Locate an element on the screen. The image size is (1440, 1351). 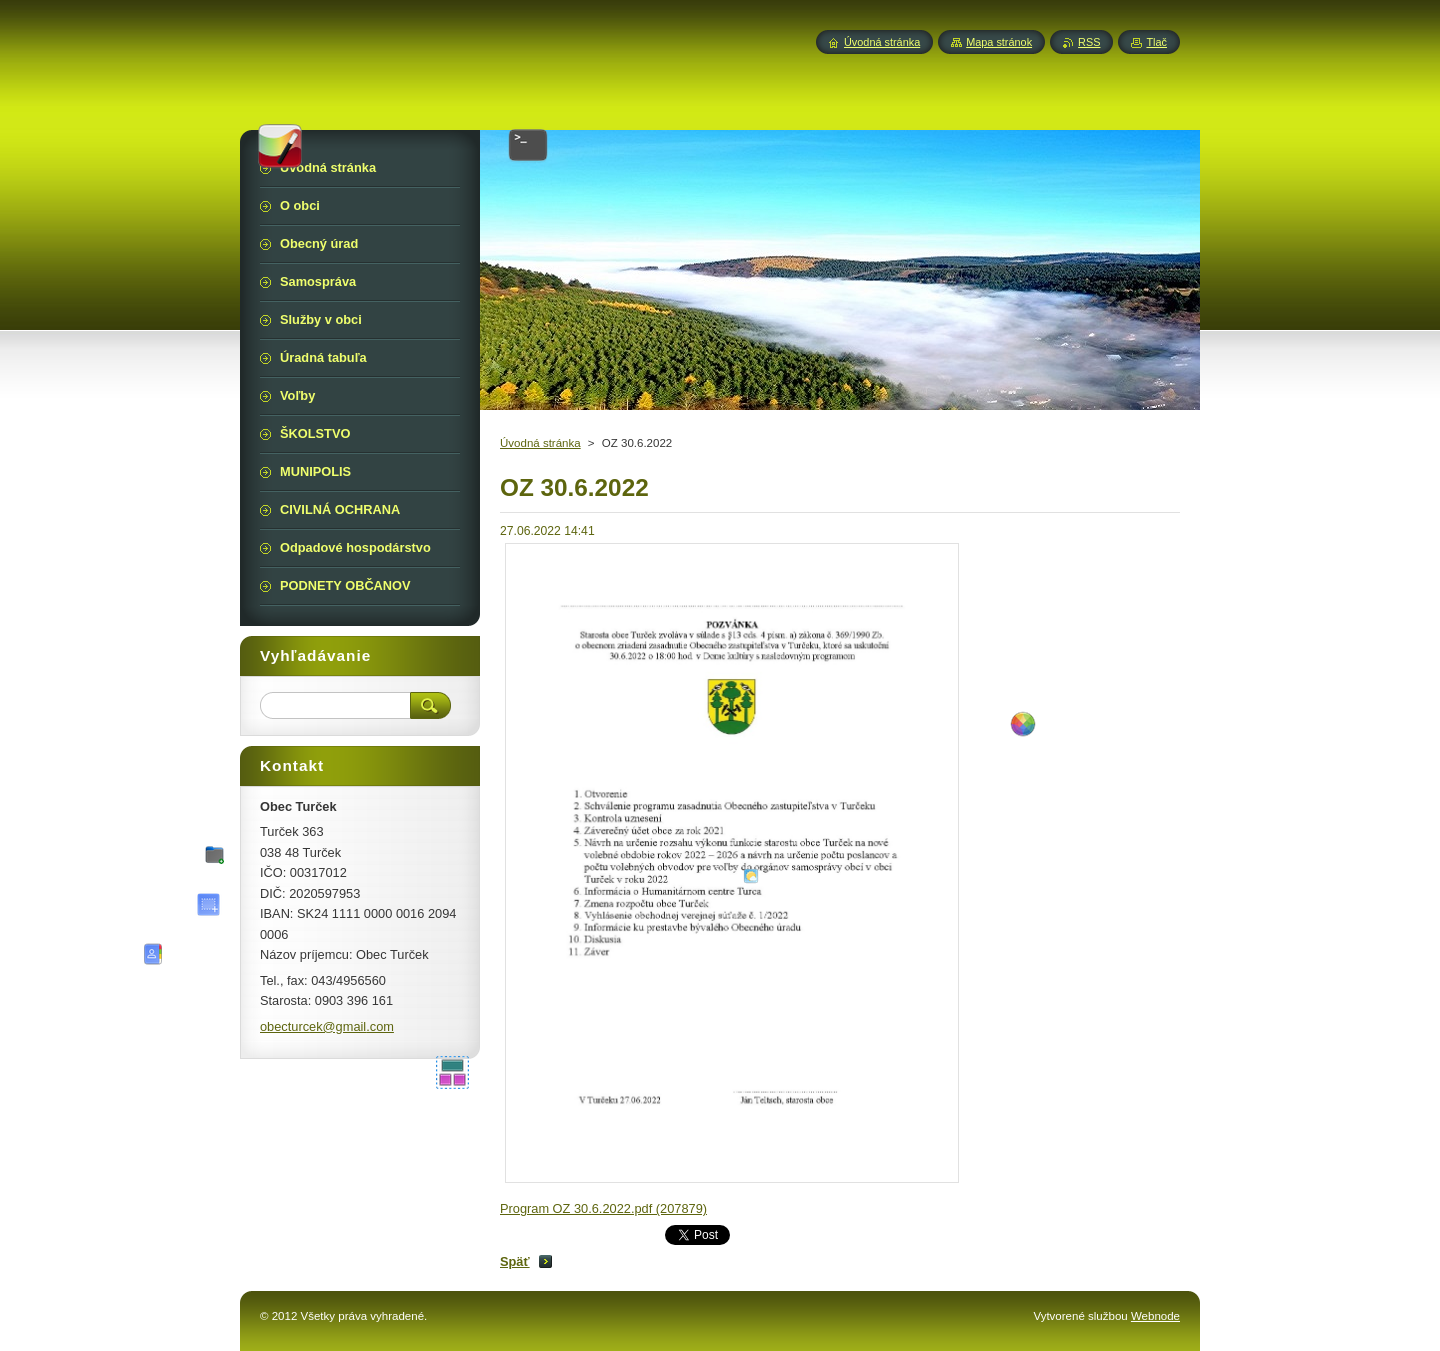
access color and theme preferences is located at coordinates (1023, 724).